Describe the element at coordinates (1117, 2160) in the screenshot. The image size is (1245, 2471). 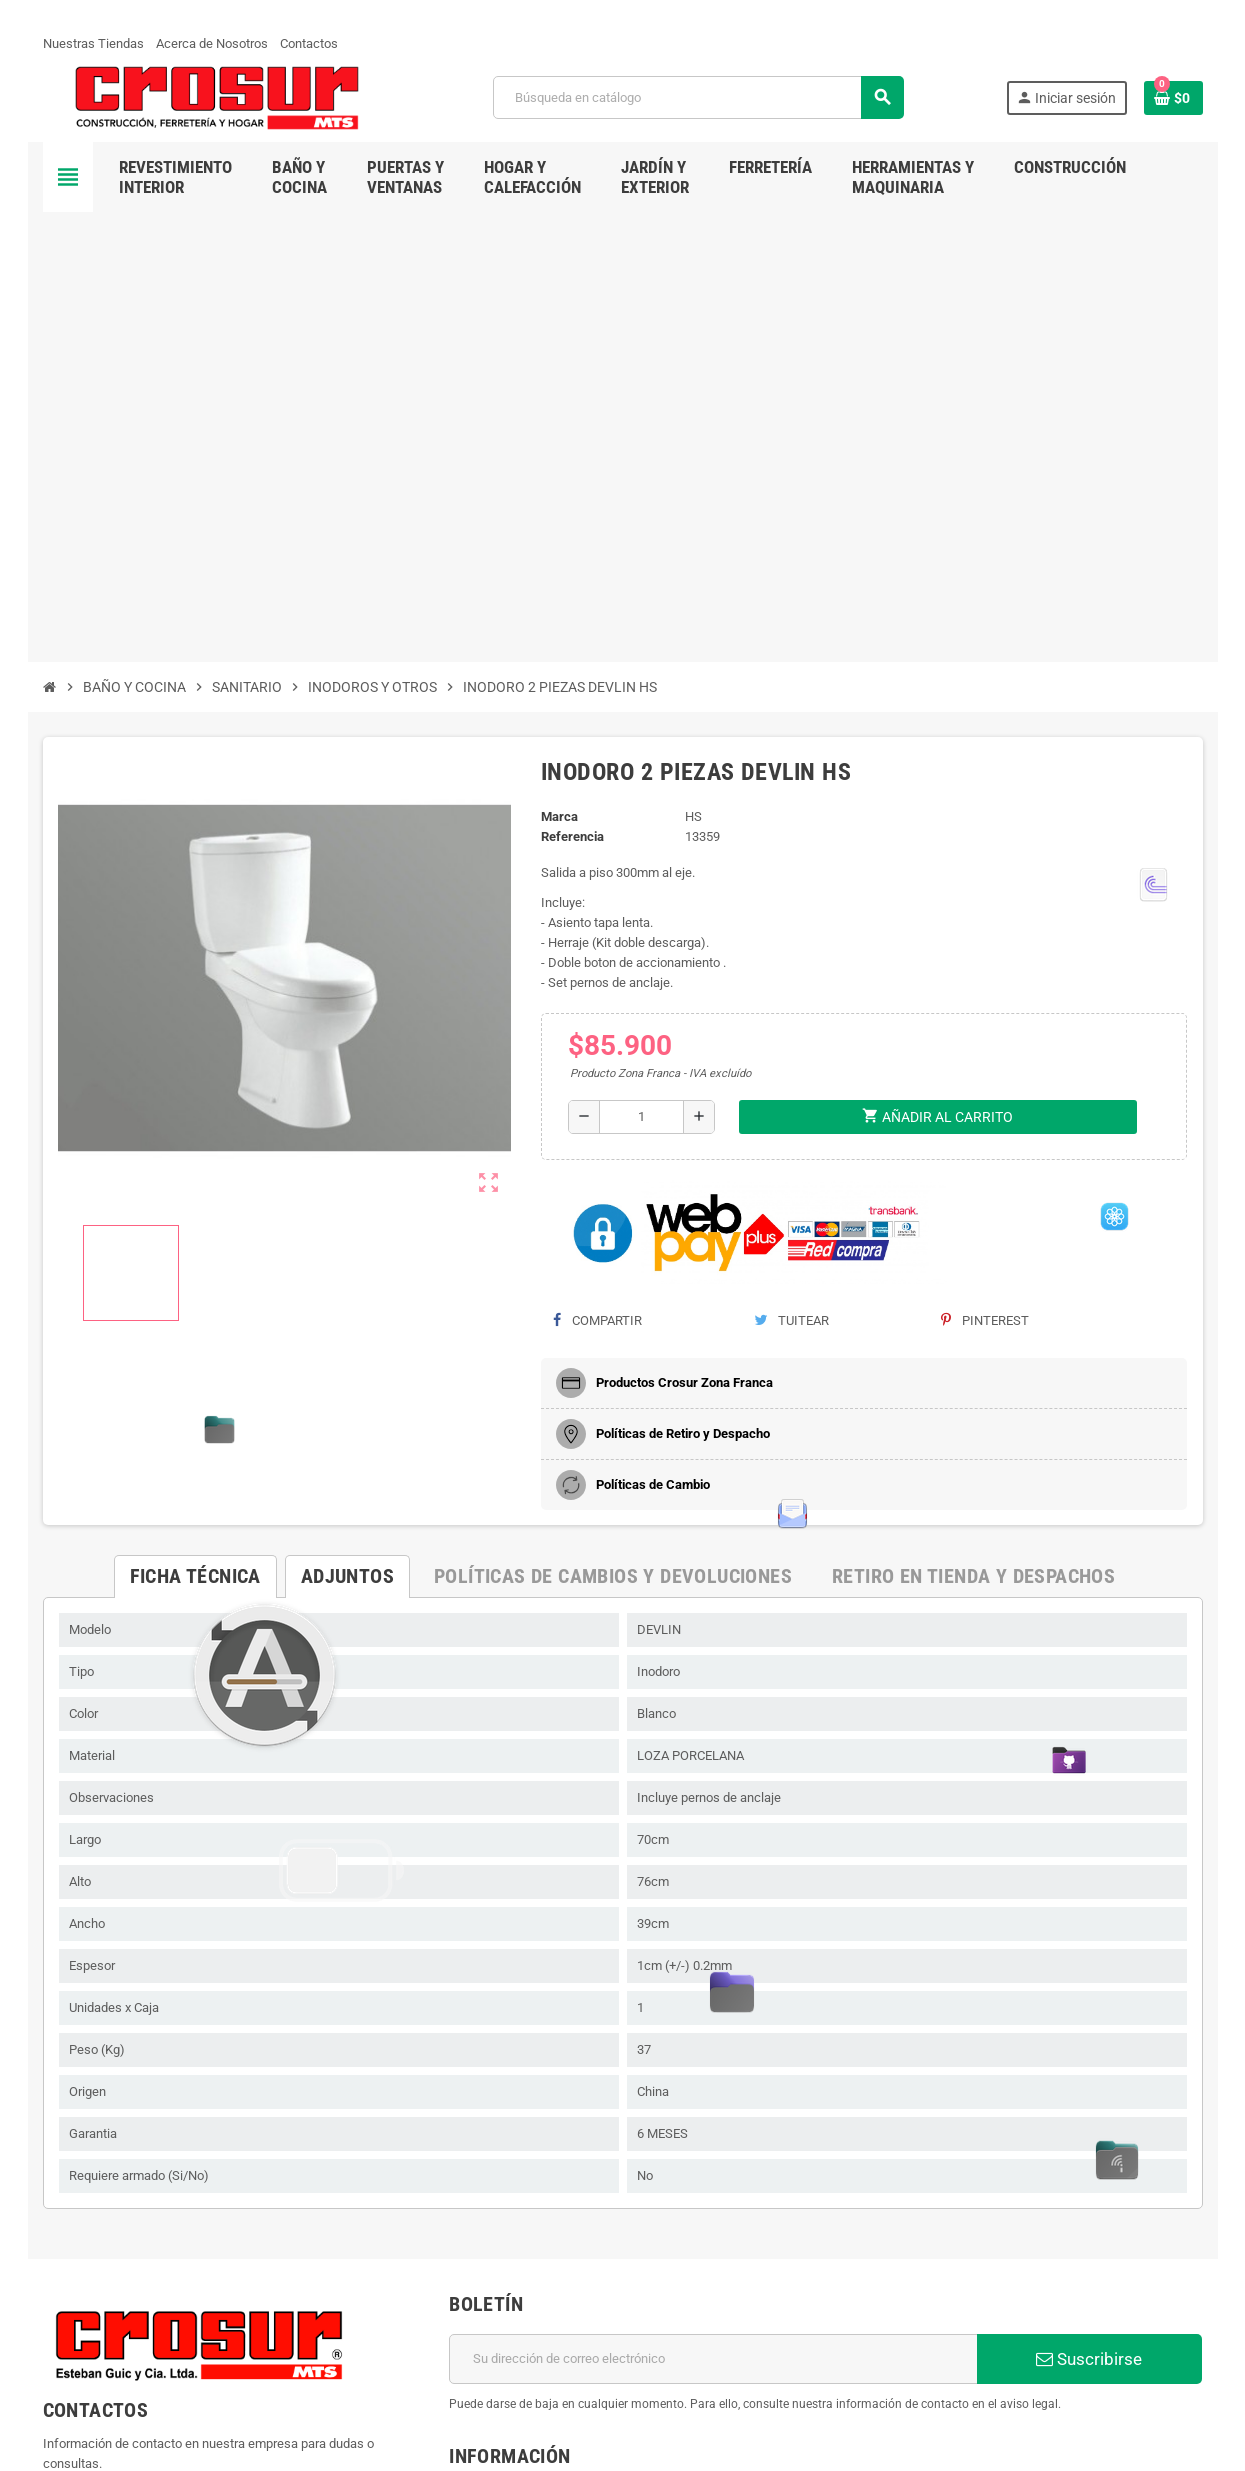
I see `open insync cloud sync folder` at that location.